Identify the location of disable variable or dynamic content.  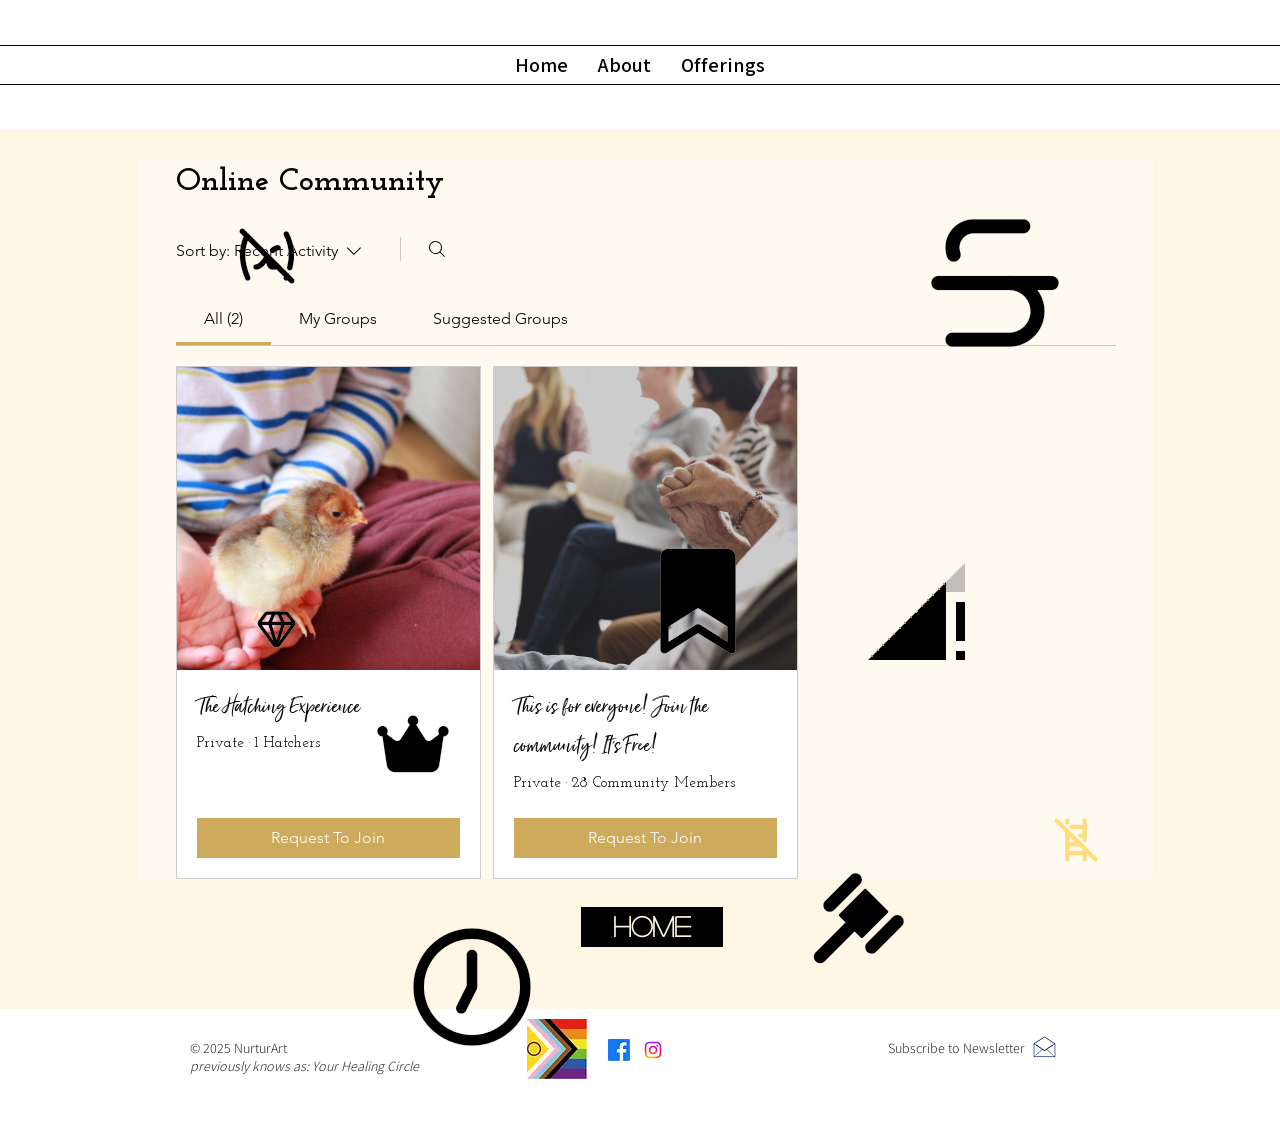
(267, 256).